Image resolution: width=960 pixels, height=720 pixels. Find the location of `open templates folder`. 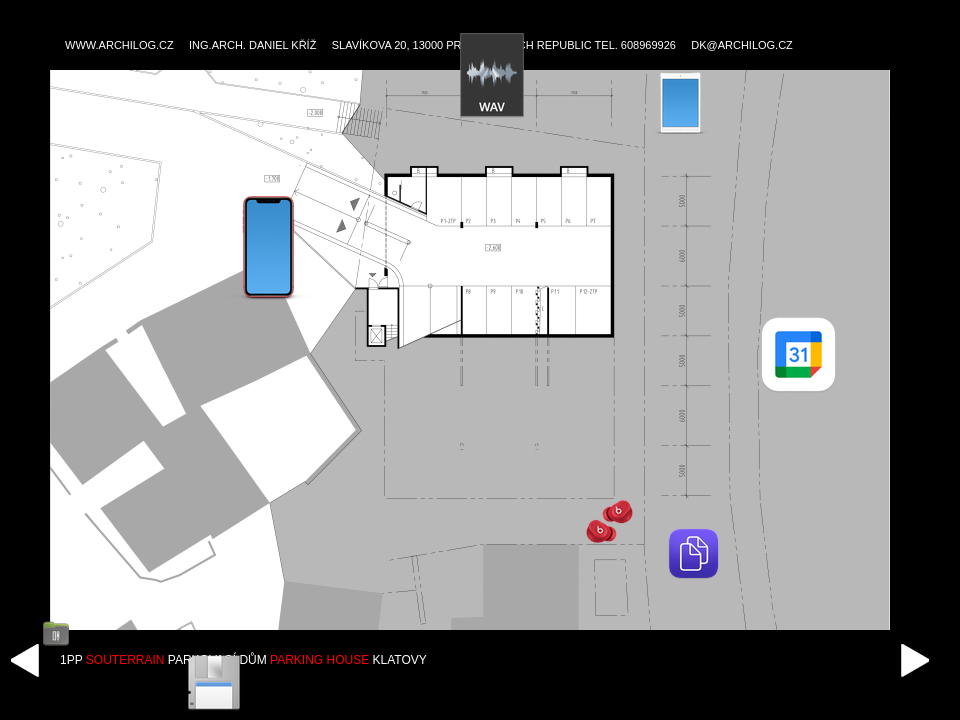

open templates folder is located at coordinates (56, 633).